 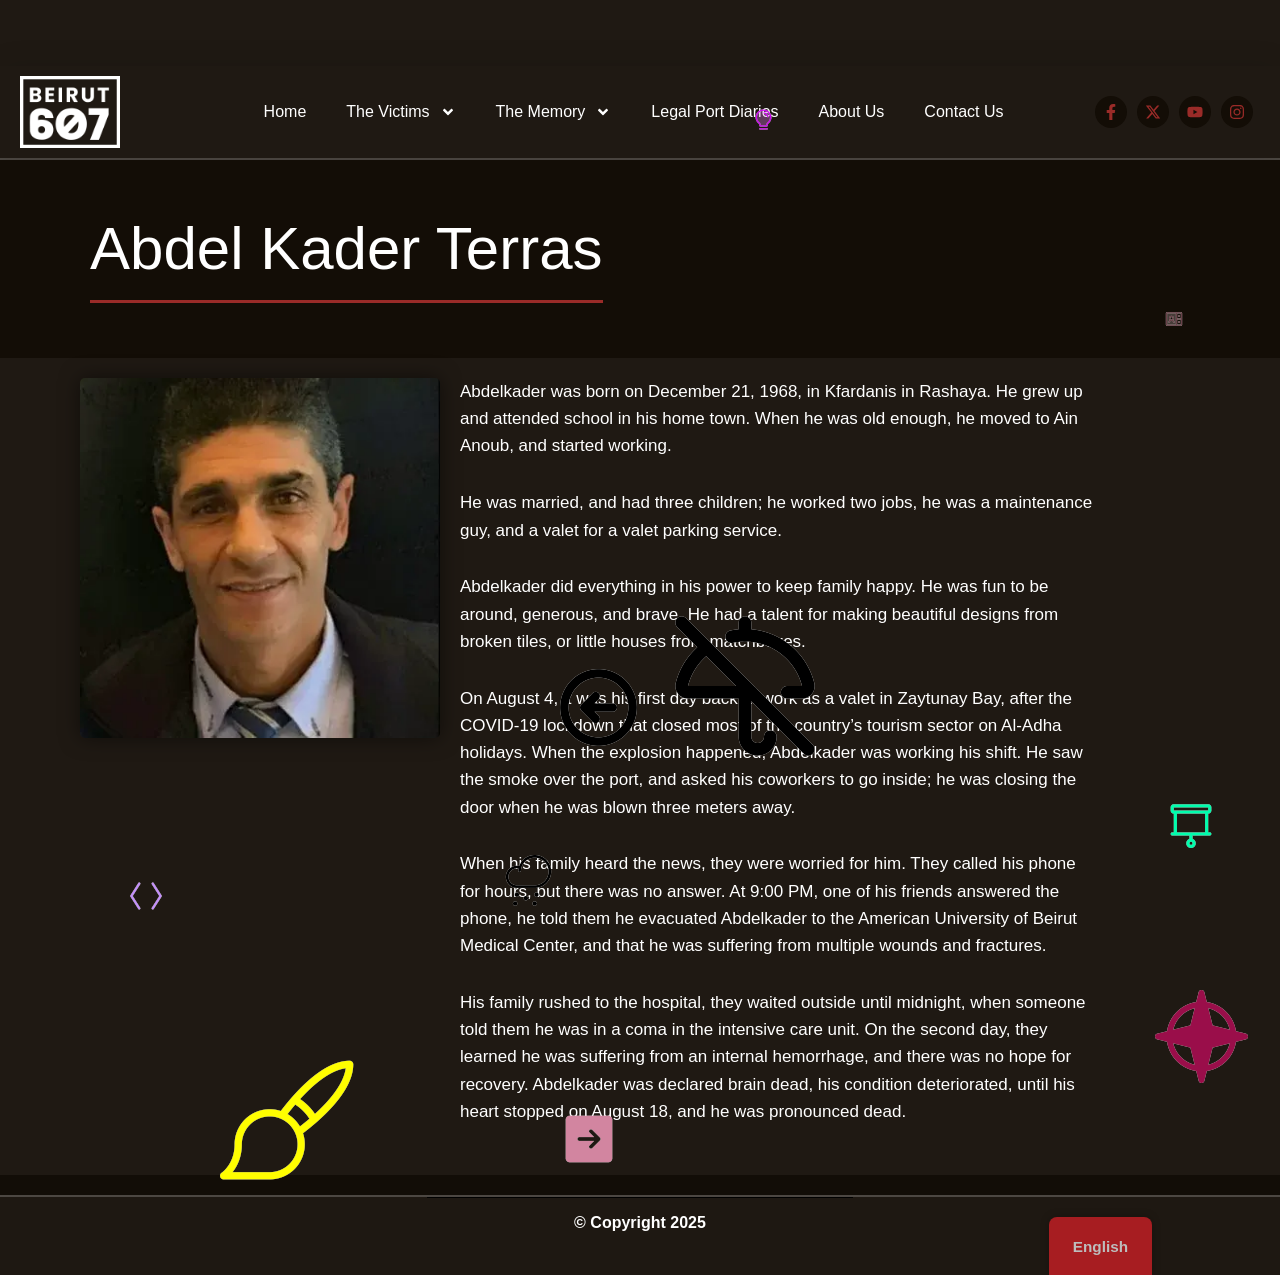 I want to click on access tips or helpful suggestions, so click(x=763, y=119).